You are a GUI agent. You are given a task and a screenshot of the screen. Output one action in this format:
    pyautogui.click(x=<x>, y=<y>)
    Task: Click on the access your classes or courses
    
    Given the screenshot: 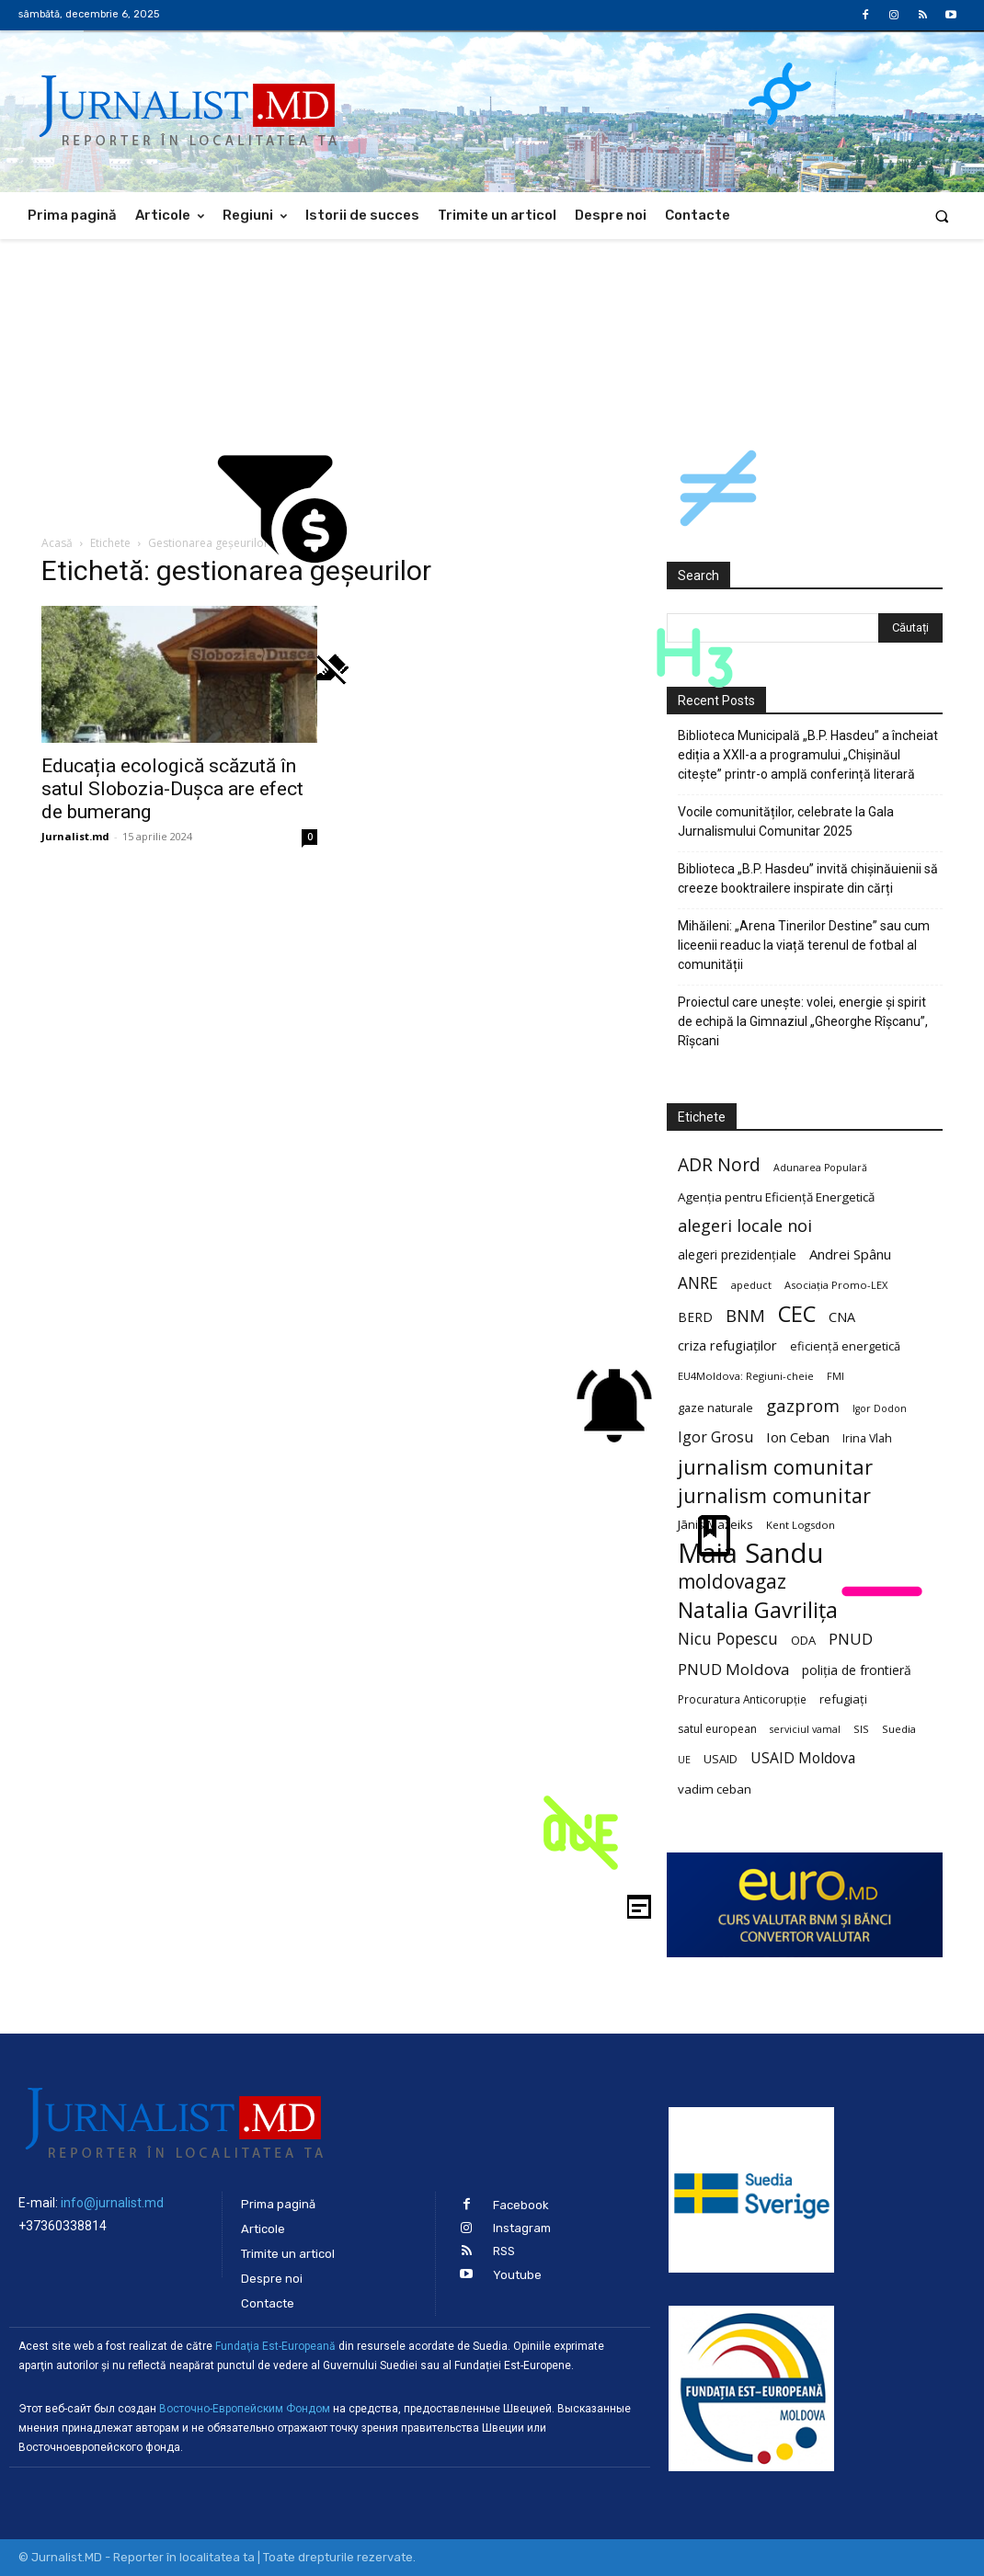 What is the action you would take?
    pyautogui.click(x=714, y=1535)
    